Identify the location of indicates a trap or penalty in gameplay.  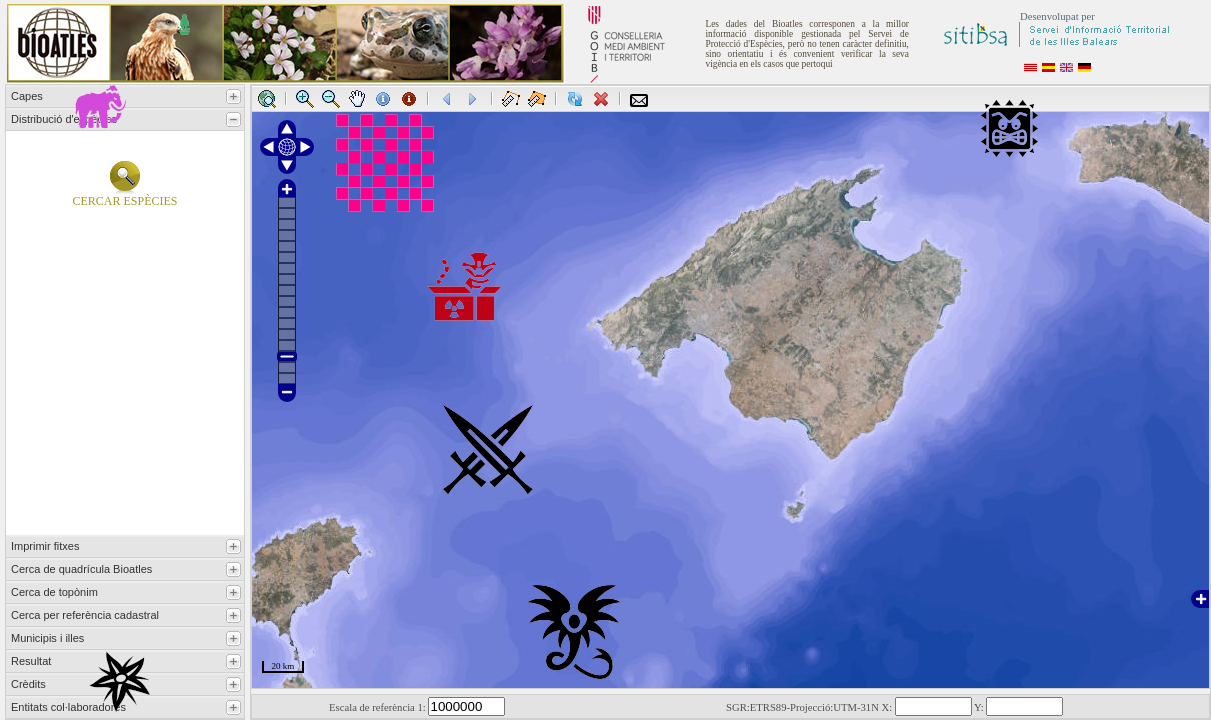
(184, 24).